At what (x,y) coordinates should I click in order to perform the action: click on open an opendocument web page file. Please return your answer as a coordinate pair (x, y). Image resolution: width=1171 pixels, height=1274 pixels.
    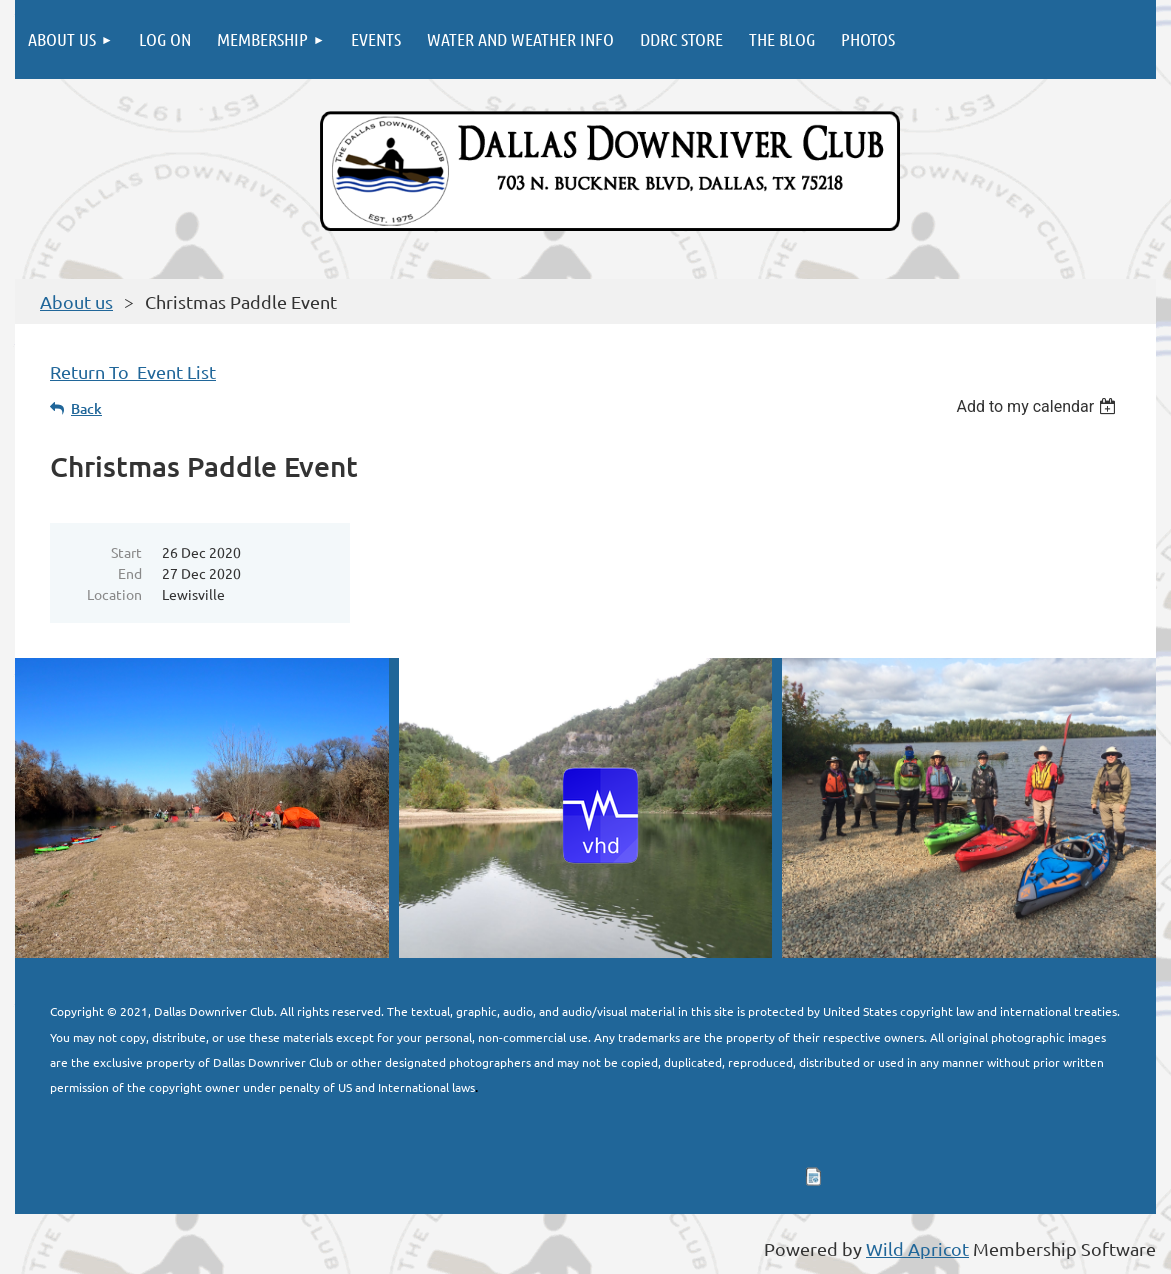
    Looking at the image, I should click on (813, 1176).